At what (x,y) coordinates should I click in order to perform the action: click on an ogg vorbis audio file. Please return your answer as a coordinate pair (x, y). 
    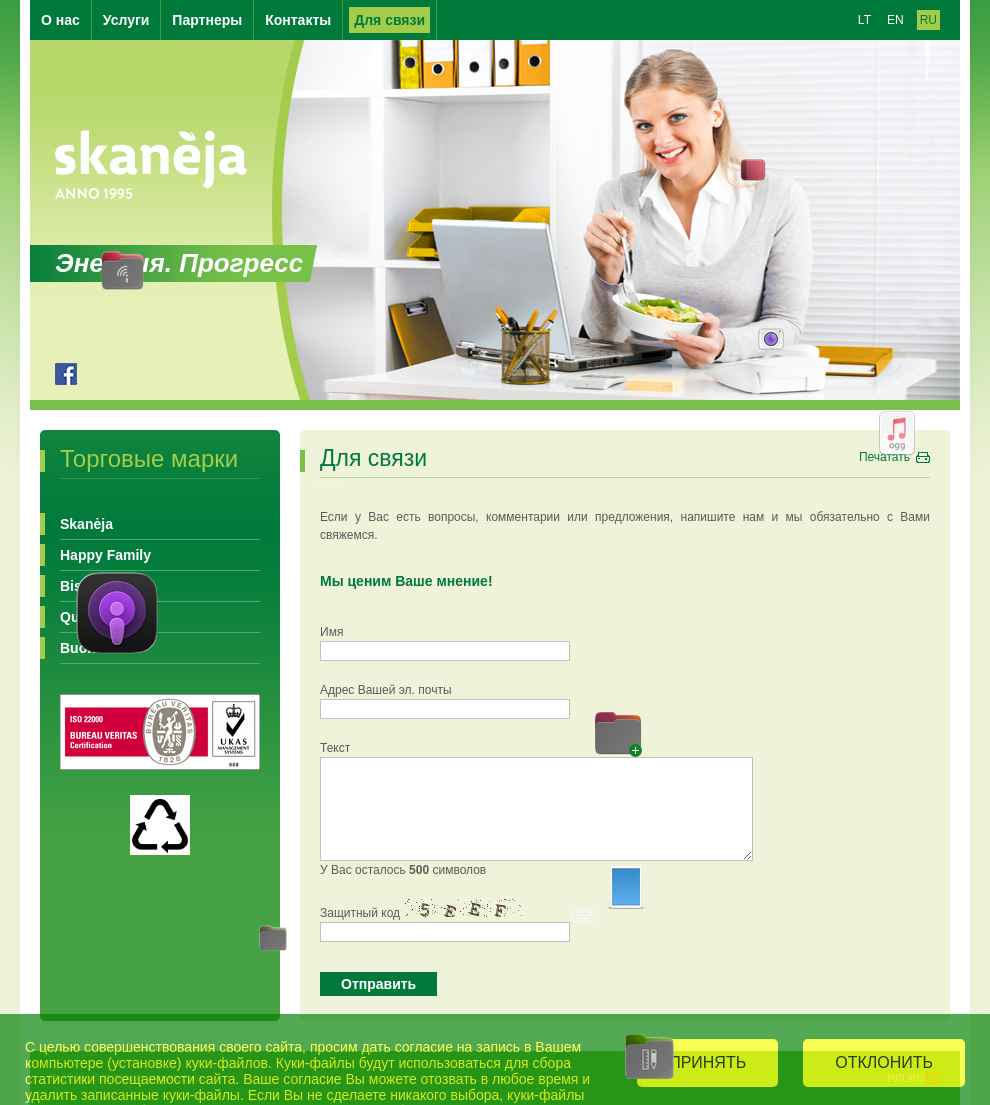
    Looking at the image, I should click on (897, 433).